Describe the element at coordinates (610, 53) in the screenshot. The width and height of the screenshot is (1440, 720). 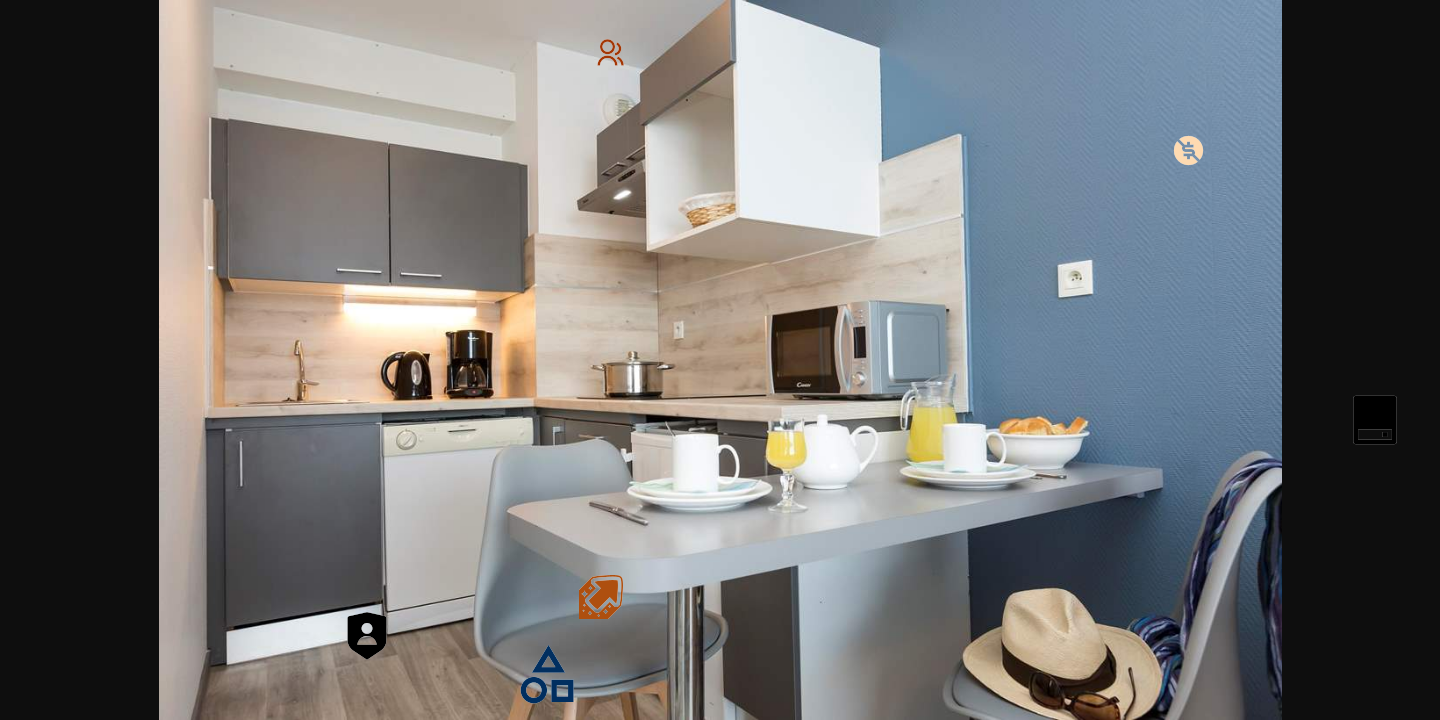
I see `view group members` at that location.